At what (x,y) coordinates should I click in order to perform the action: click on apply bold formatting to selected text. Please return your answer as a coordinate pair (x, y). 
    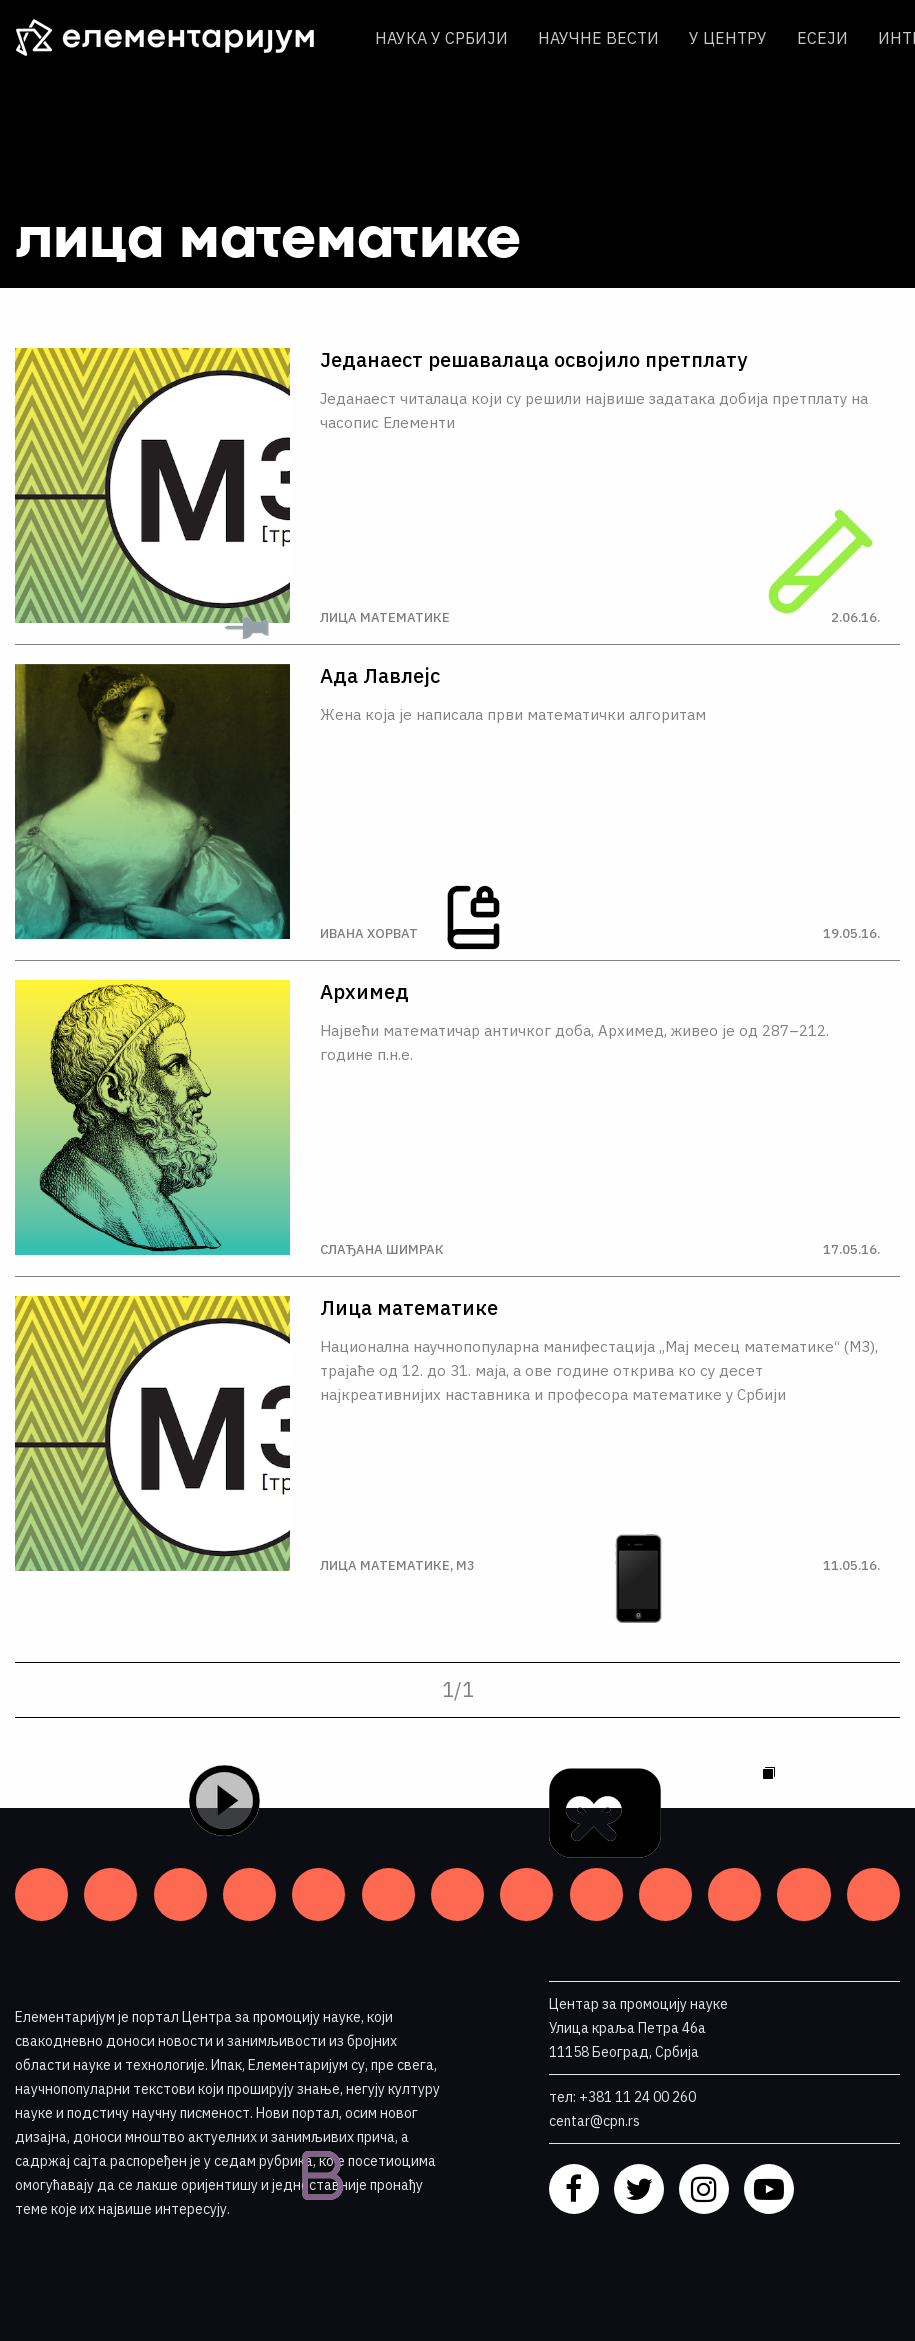
    Looking at the image, I should click on (321, 2175).